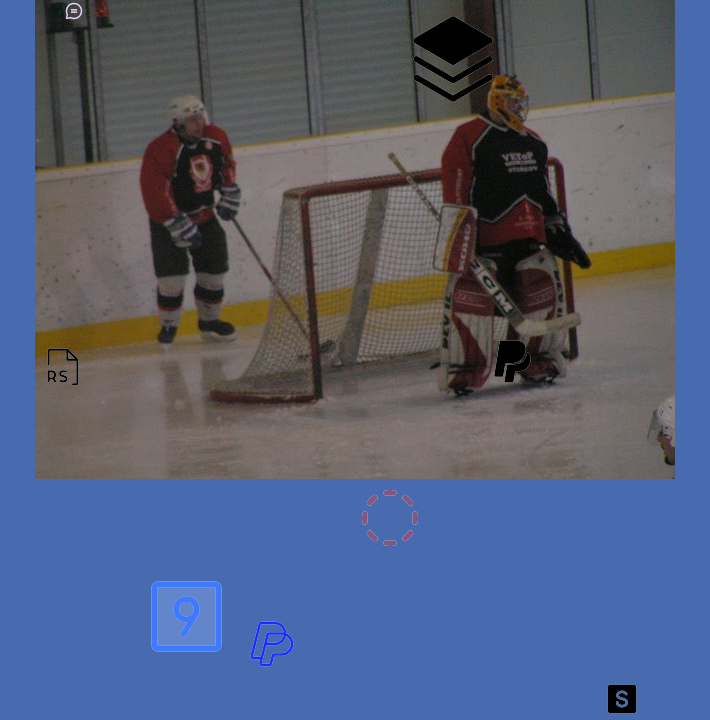 Image resolution: width=710 pixels, height=720 pixels. I want to click on stripe payment integration, so click(622, 699).